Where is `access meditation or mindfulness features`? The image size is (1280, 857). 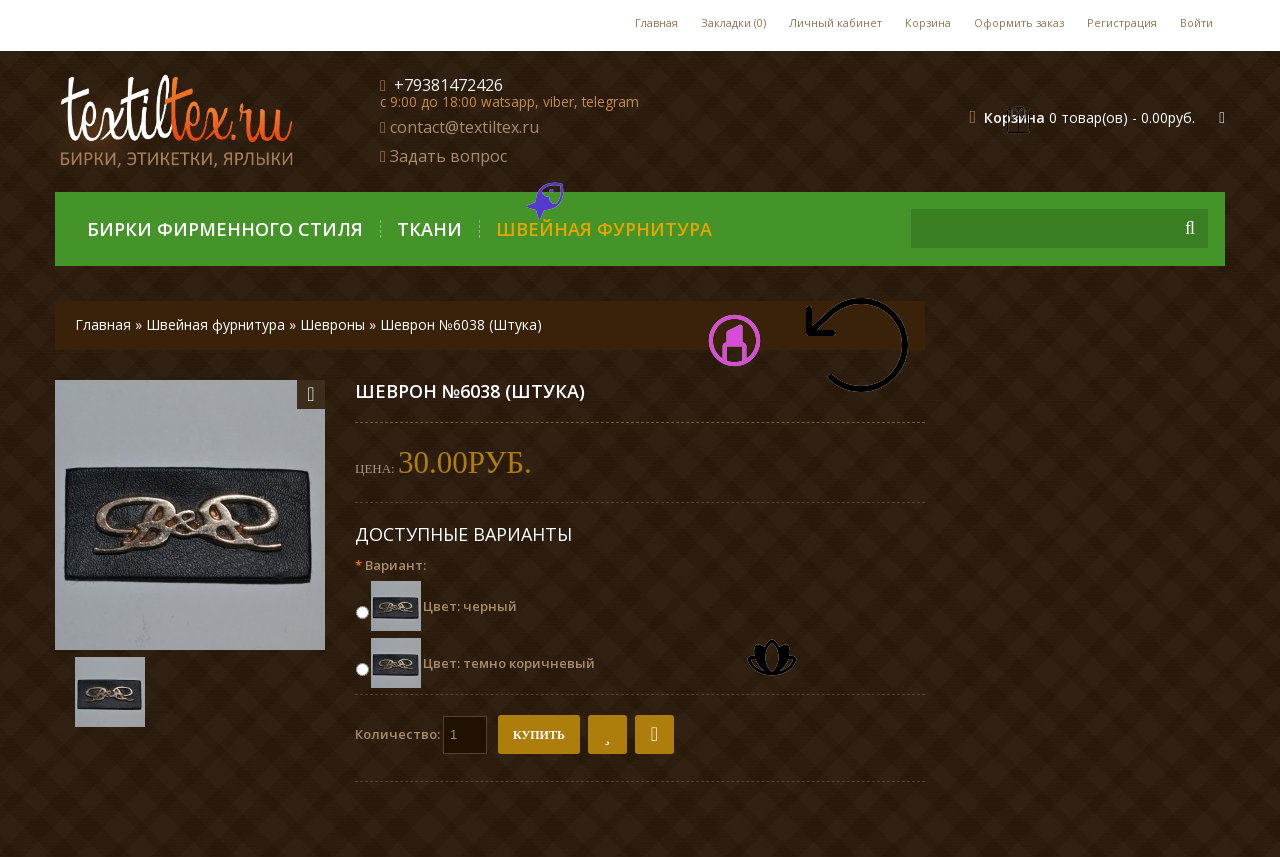 access meditation or mindfulness features is located at coordinates (772, 659).